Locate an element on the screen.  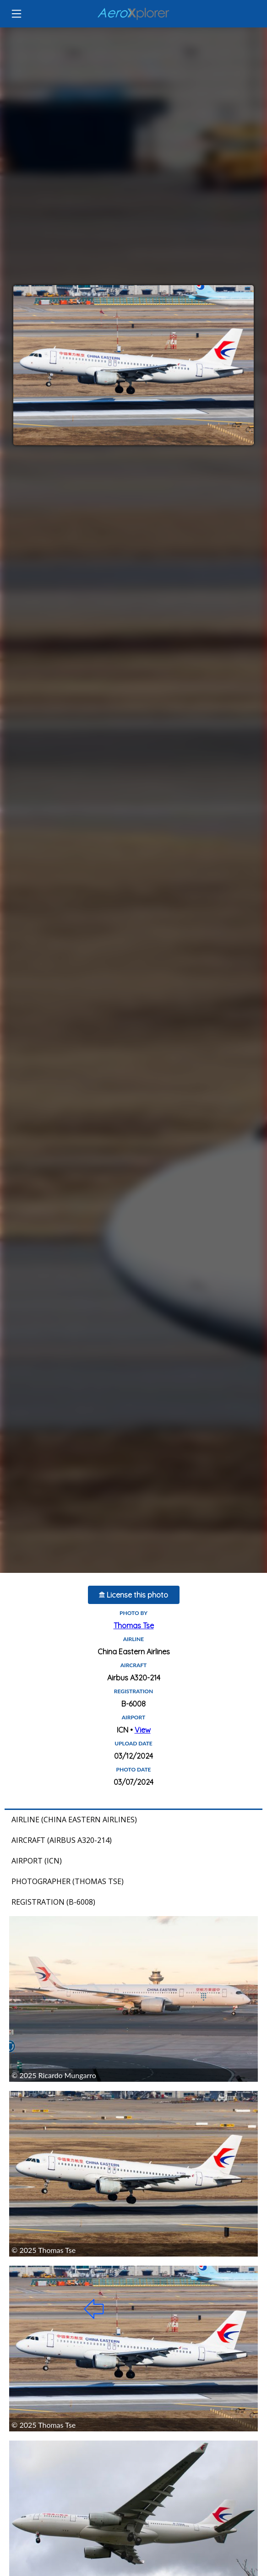
go back to the previous screen is located at coordinates (94, 2309).